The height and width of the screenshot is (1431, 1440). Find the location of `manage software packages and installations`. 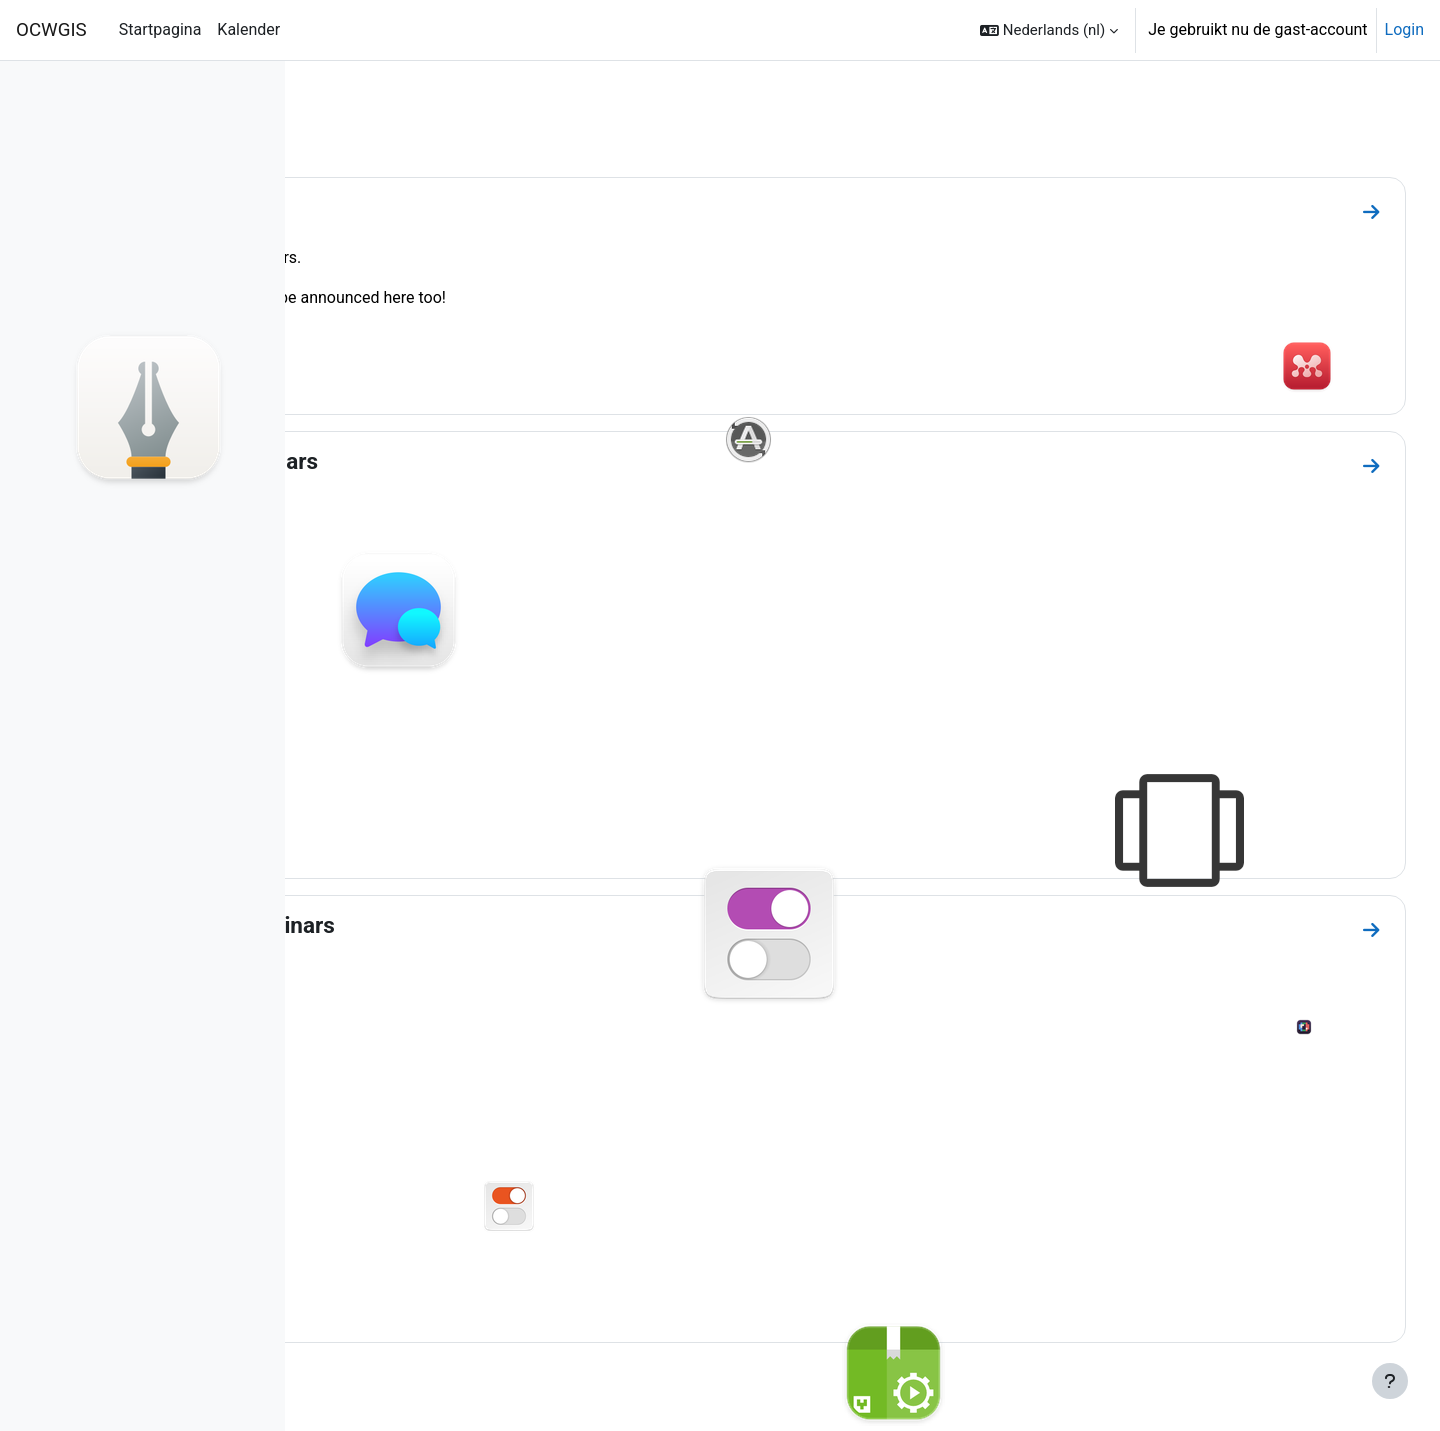

manage software packages and installations is located at coordinates (893, 1374).